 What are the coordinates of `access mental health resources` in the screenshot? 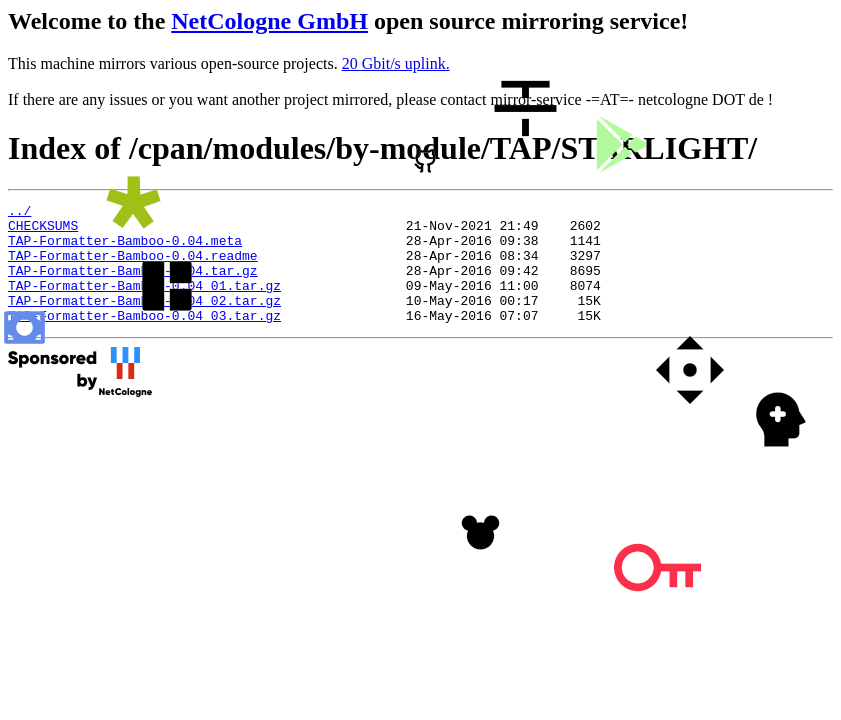 It's located at (780, 419).